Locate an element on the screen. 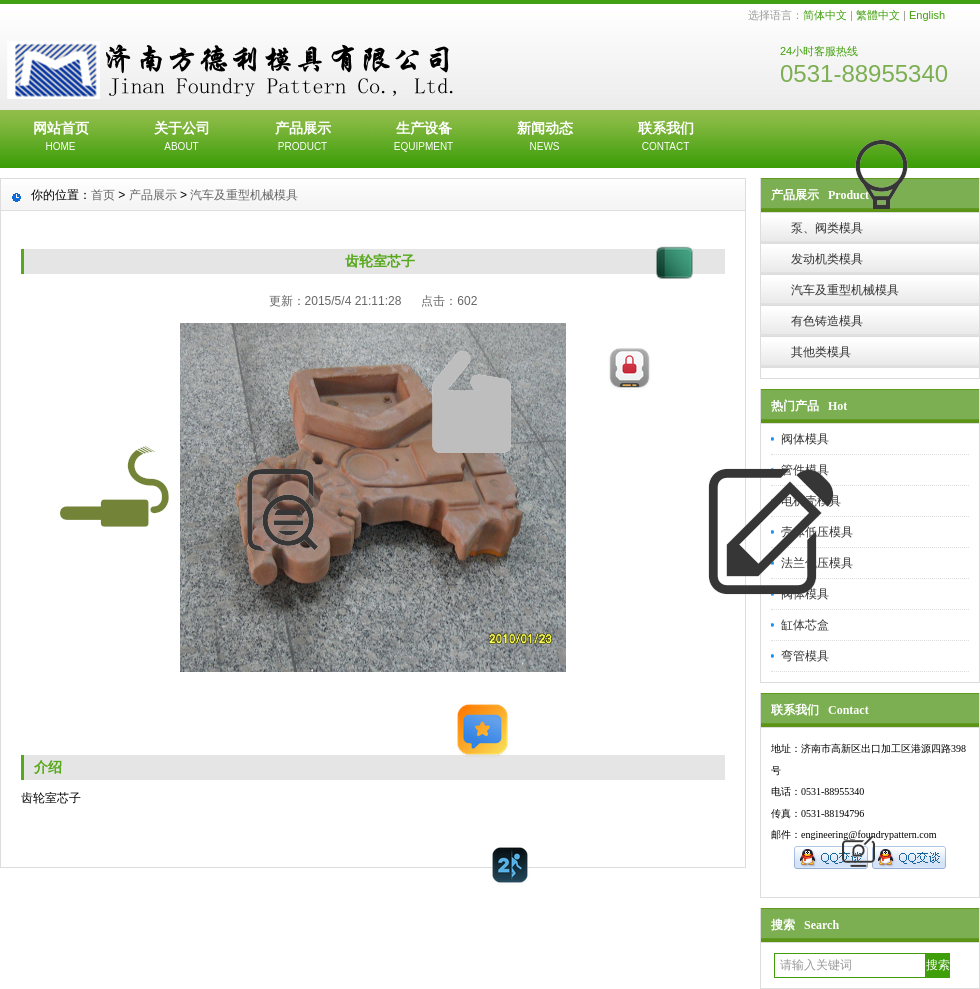 The width and height of the screenshot is (980, 989). audio output via headphones is located at coordinates (114, 499).